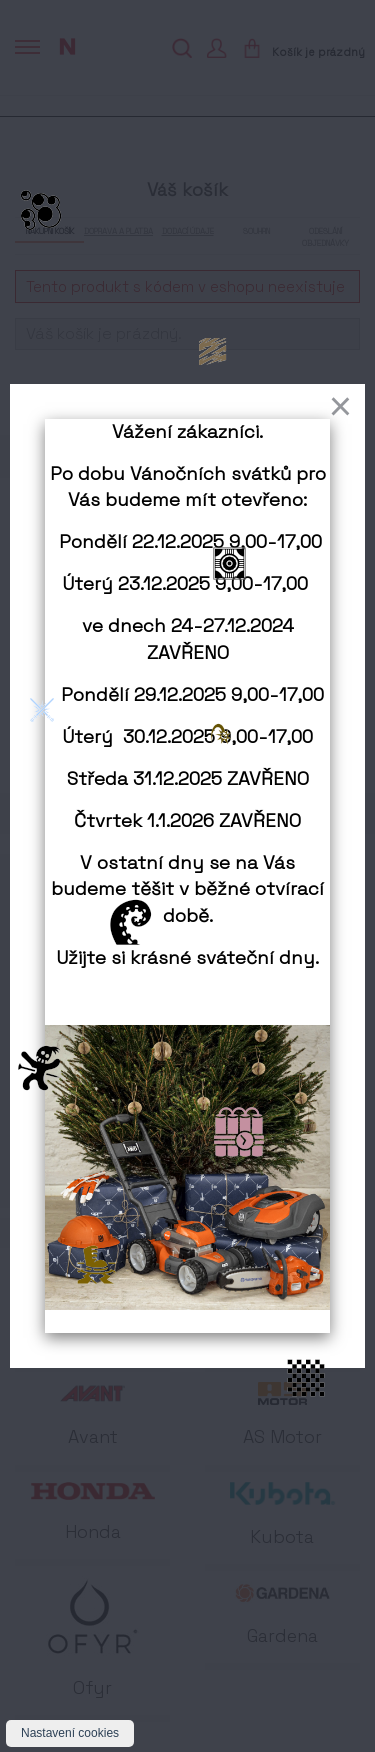 The image size is (375, 1752). Describe the element at coordinates (130, 922) in the screenshot. I see `indicates a sea creature or ocean-themed game element` at that location.